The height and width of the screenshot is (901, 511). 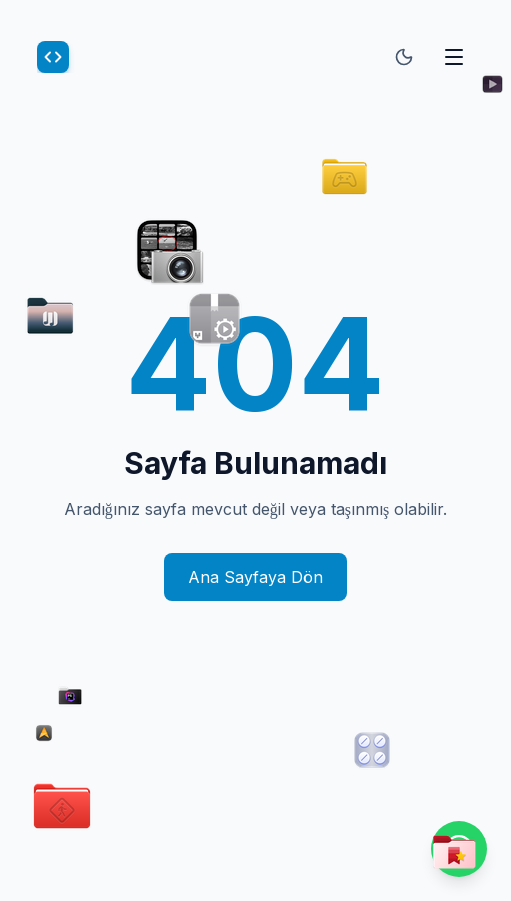 What do you see at coordinates (167, 250) in the screenshot?
I see `open image capture to import photos from cameras or scanners` at bounding box center [167, 250].